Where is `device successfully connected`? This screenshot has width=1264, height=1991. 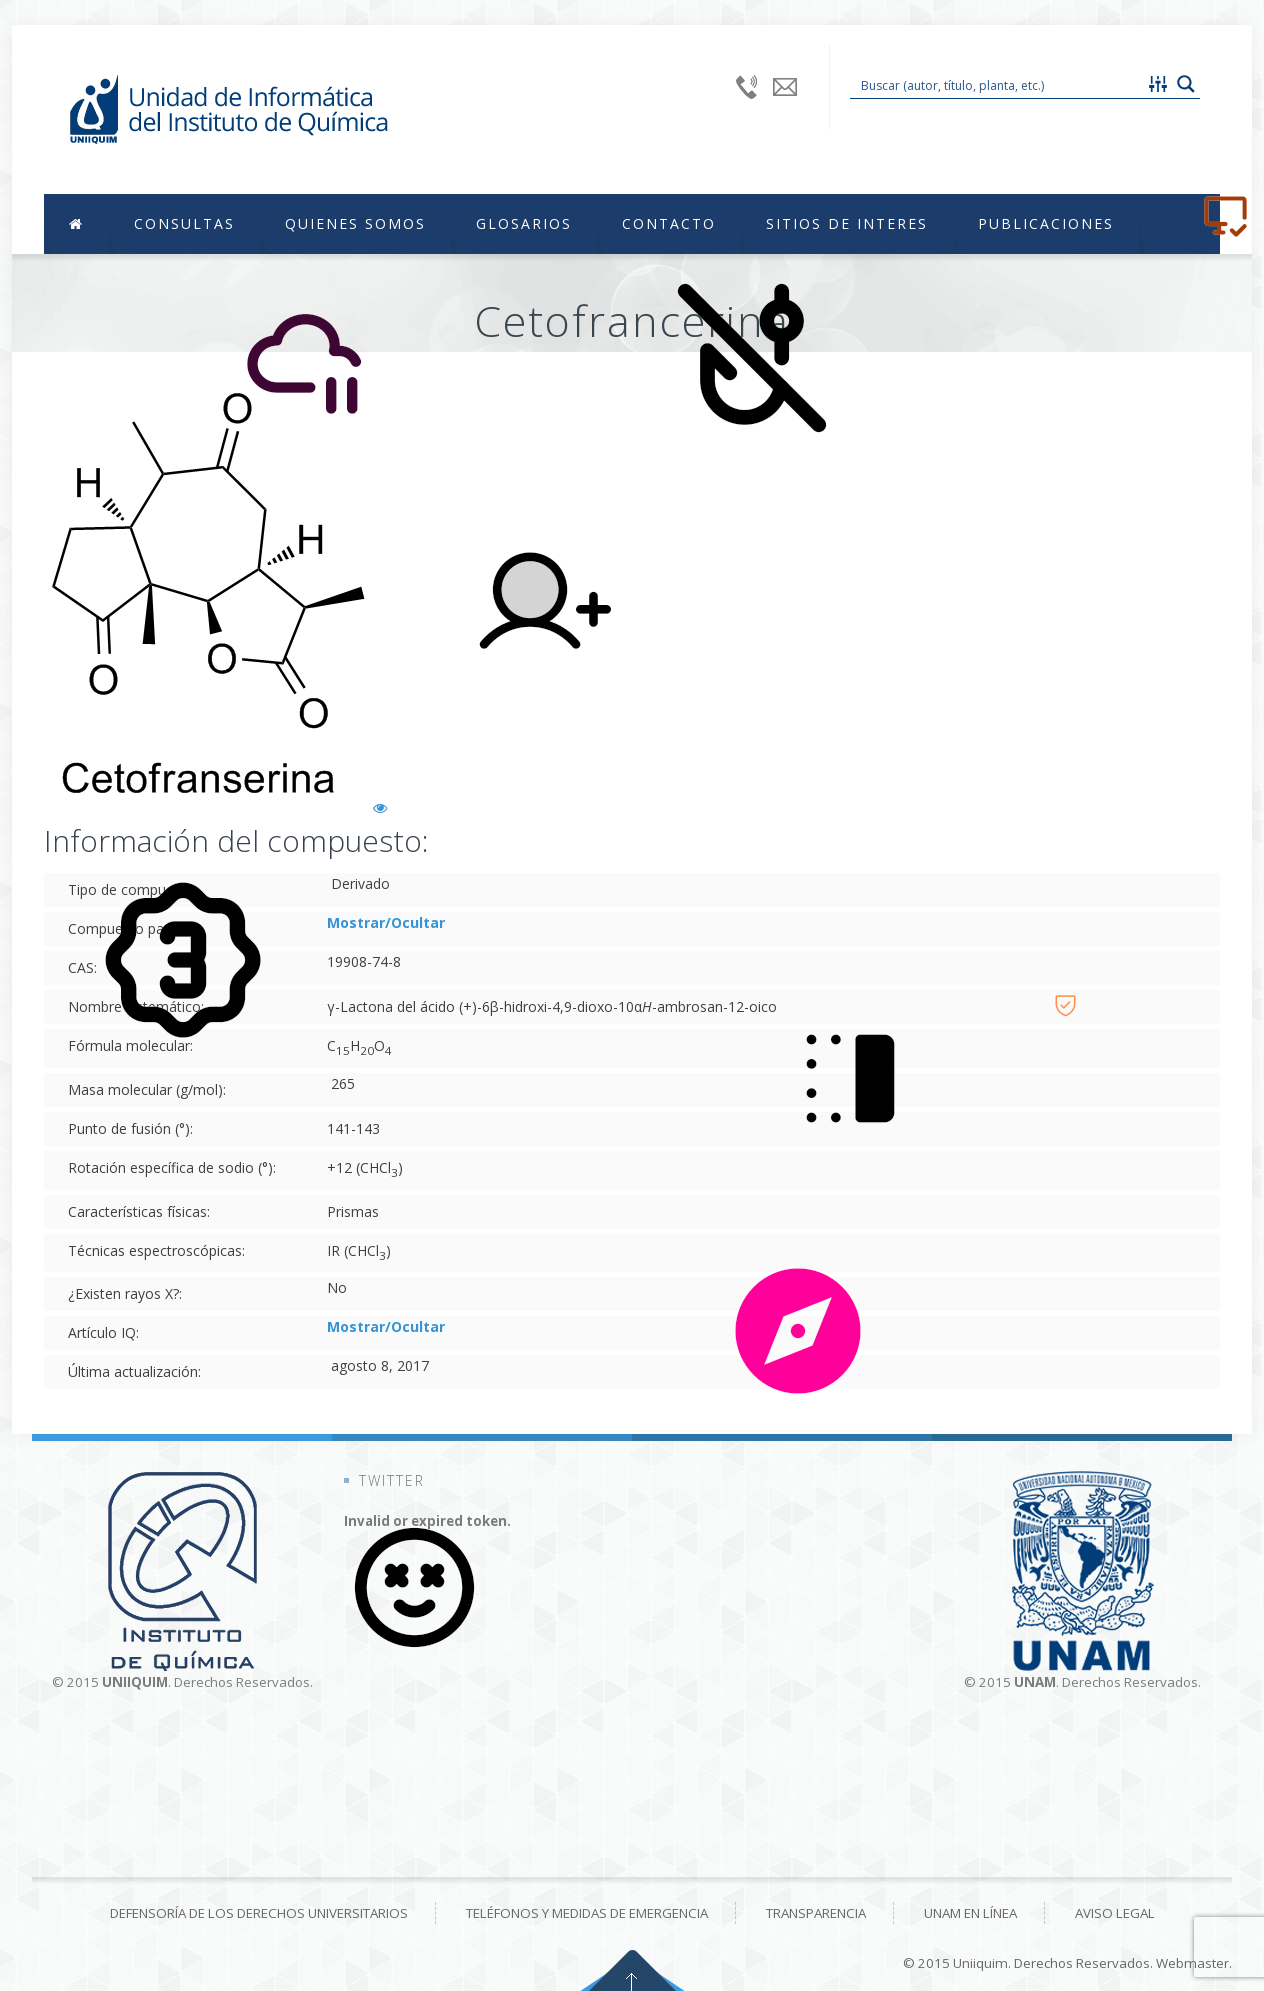
device successfully connected is located at coordinates (1225, 215).